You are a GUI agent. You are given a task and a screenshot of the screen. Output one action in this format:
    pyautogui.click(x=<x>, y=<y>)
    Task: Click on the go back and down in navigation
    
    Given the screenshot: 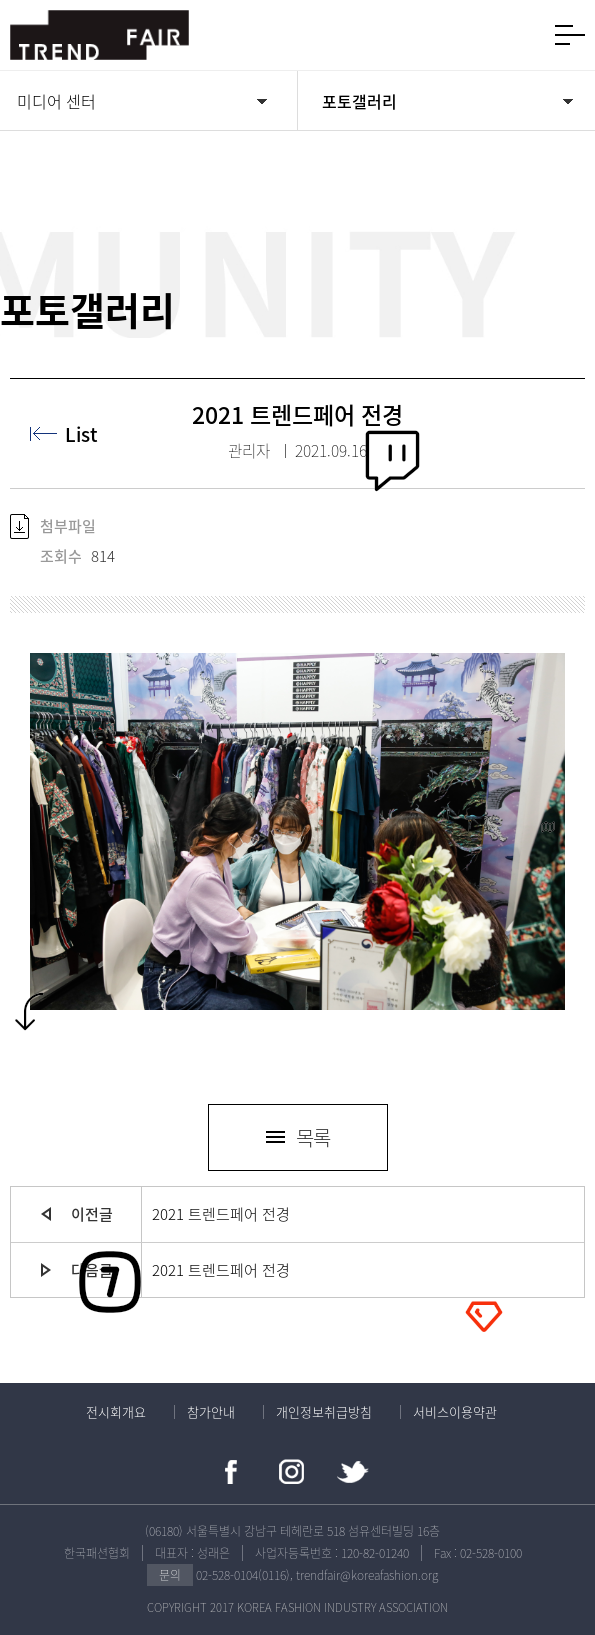 What is the action you would take?
    pyautogui.click(x=29, y=1011)
    